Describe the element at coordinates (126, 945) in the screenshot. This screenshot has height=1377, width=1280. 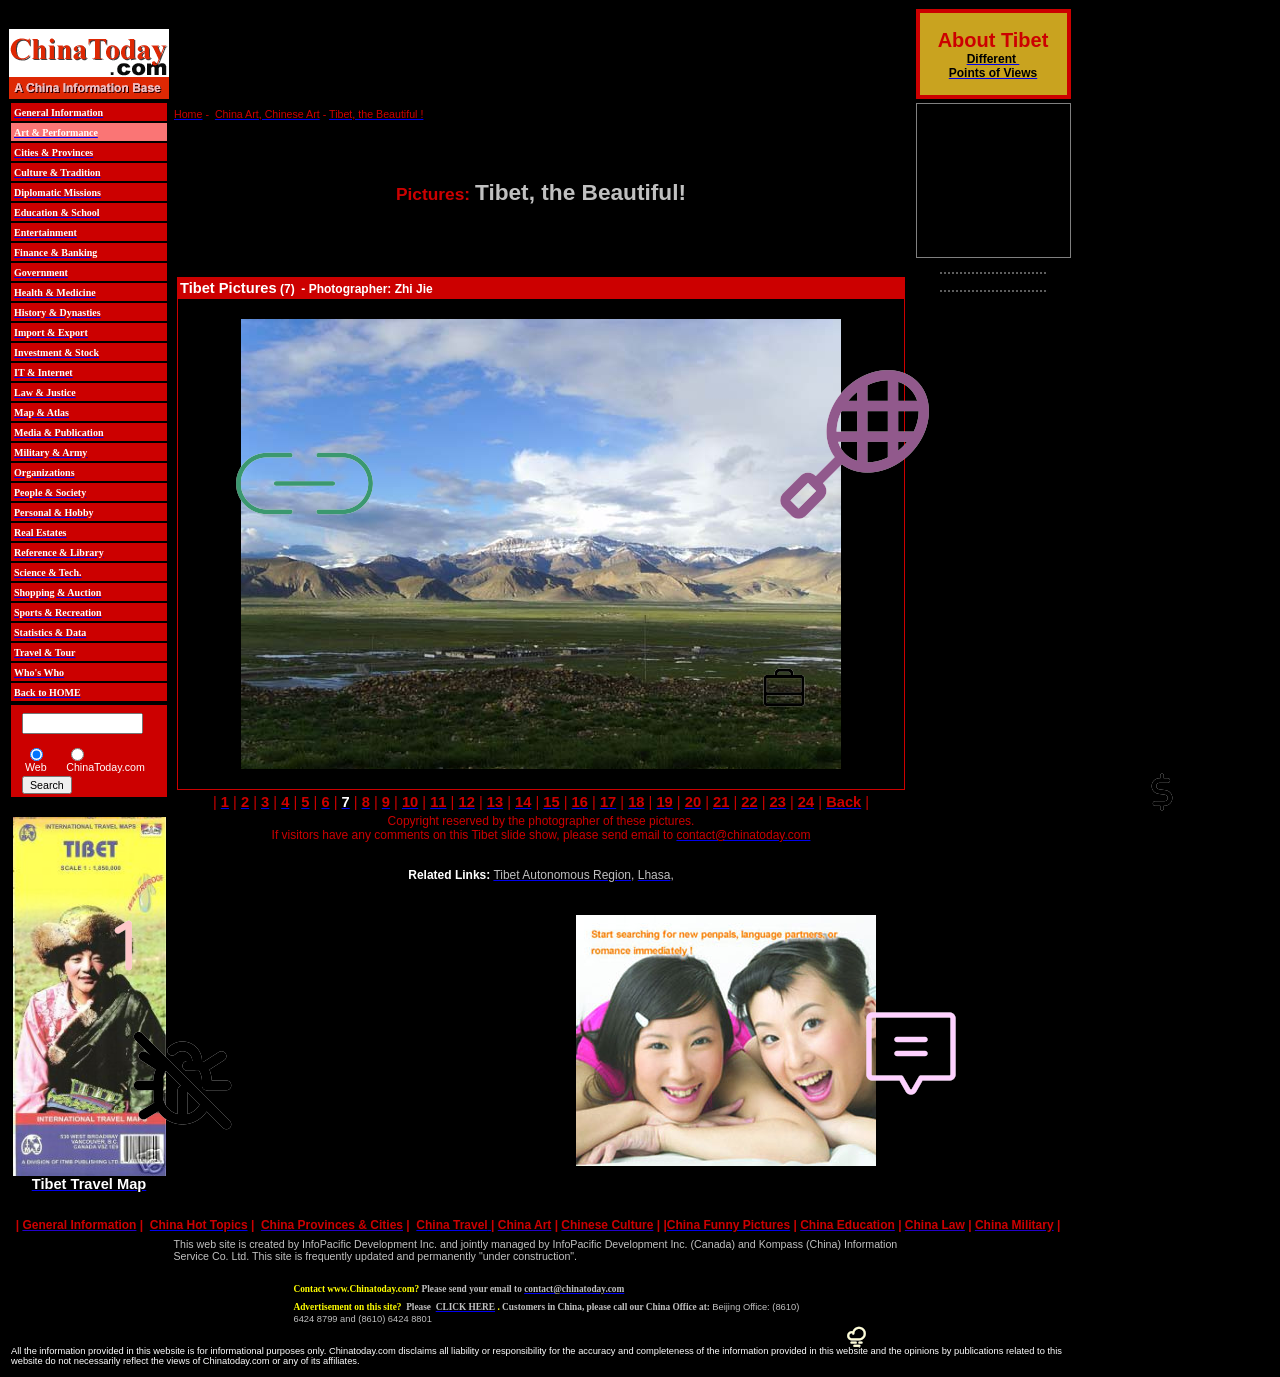
I see `indicates first place or top ranking` at that location.